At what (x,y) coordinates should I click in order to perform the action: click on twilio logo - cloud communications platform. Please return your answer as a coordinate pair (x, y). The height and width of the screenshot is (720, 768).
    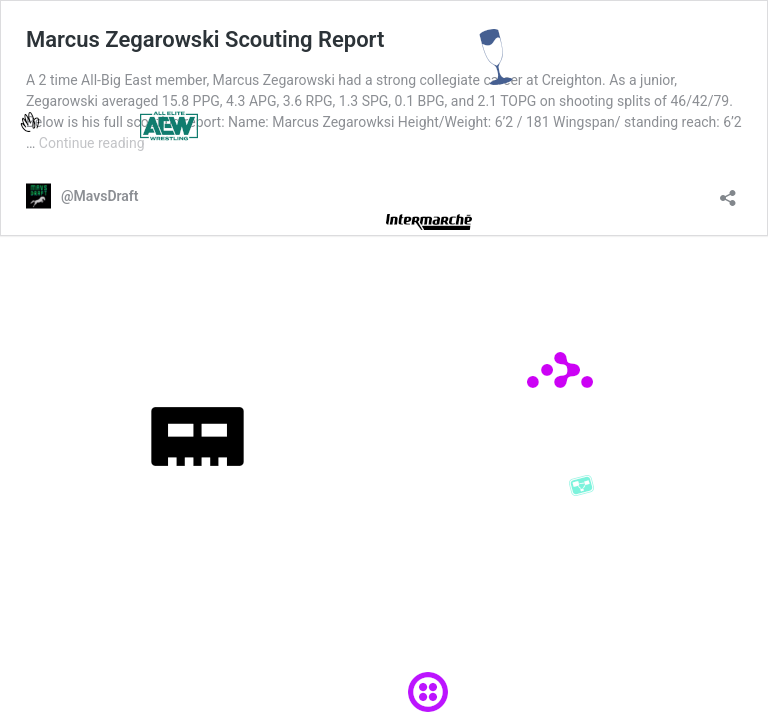
    Looking at the image, I should click on (428, 692).